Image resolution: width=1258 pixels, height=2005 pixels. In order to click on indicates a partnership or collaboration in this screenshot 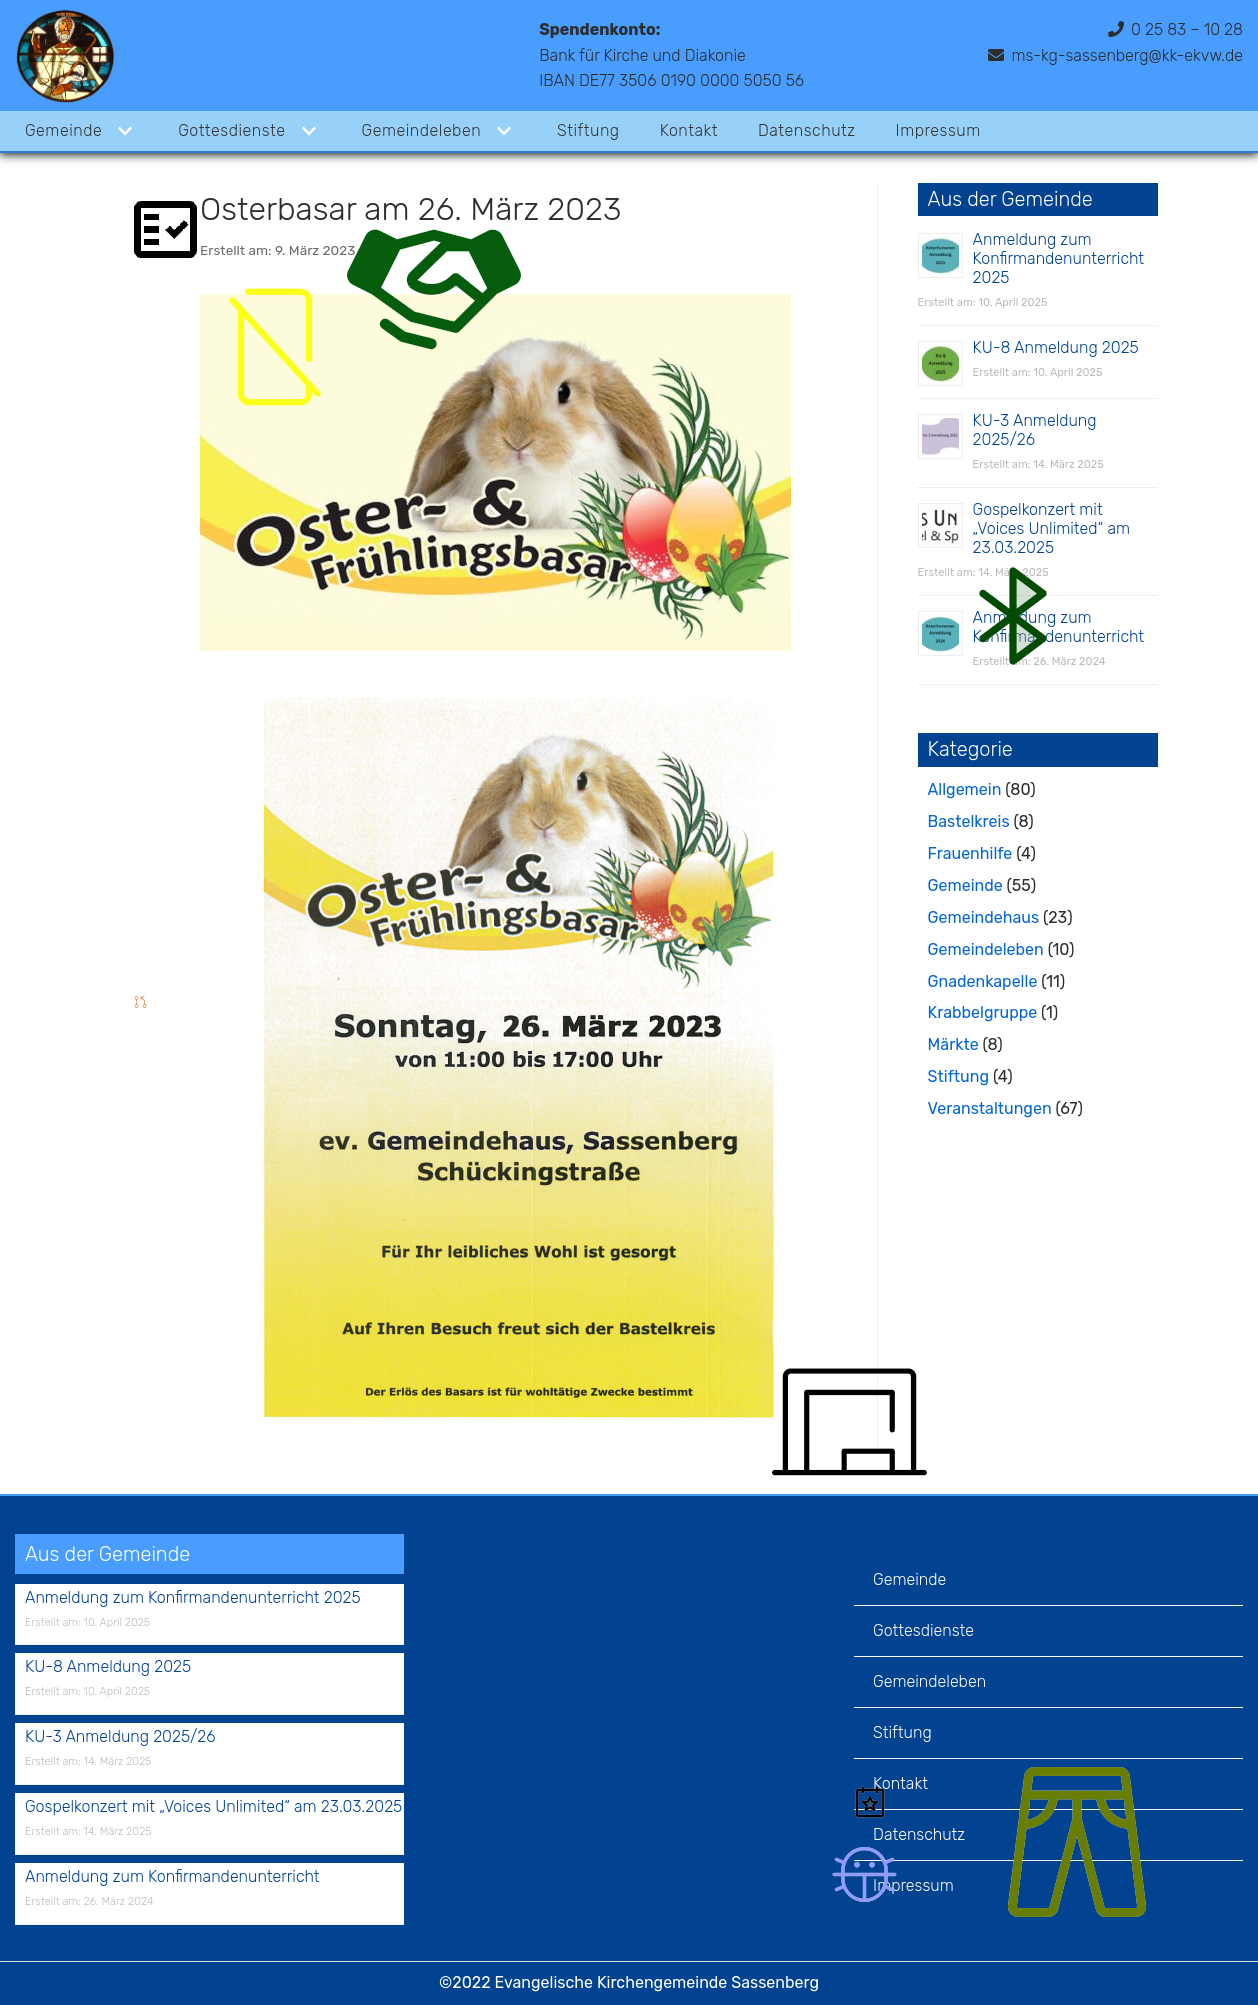, I will do `click(434, 284)`.